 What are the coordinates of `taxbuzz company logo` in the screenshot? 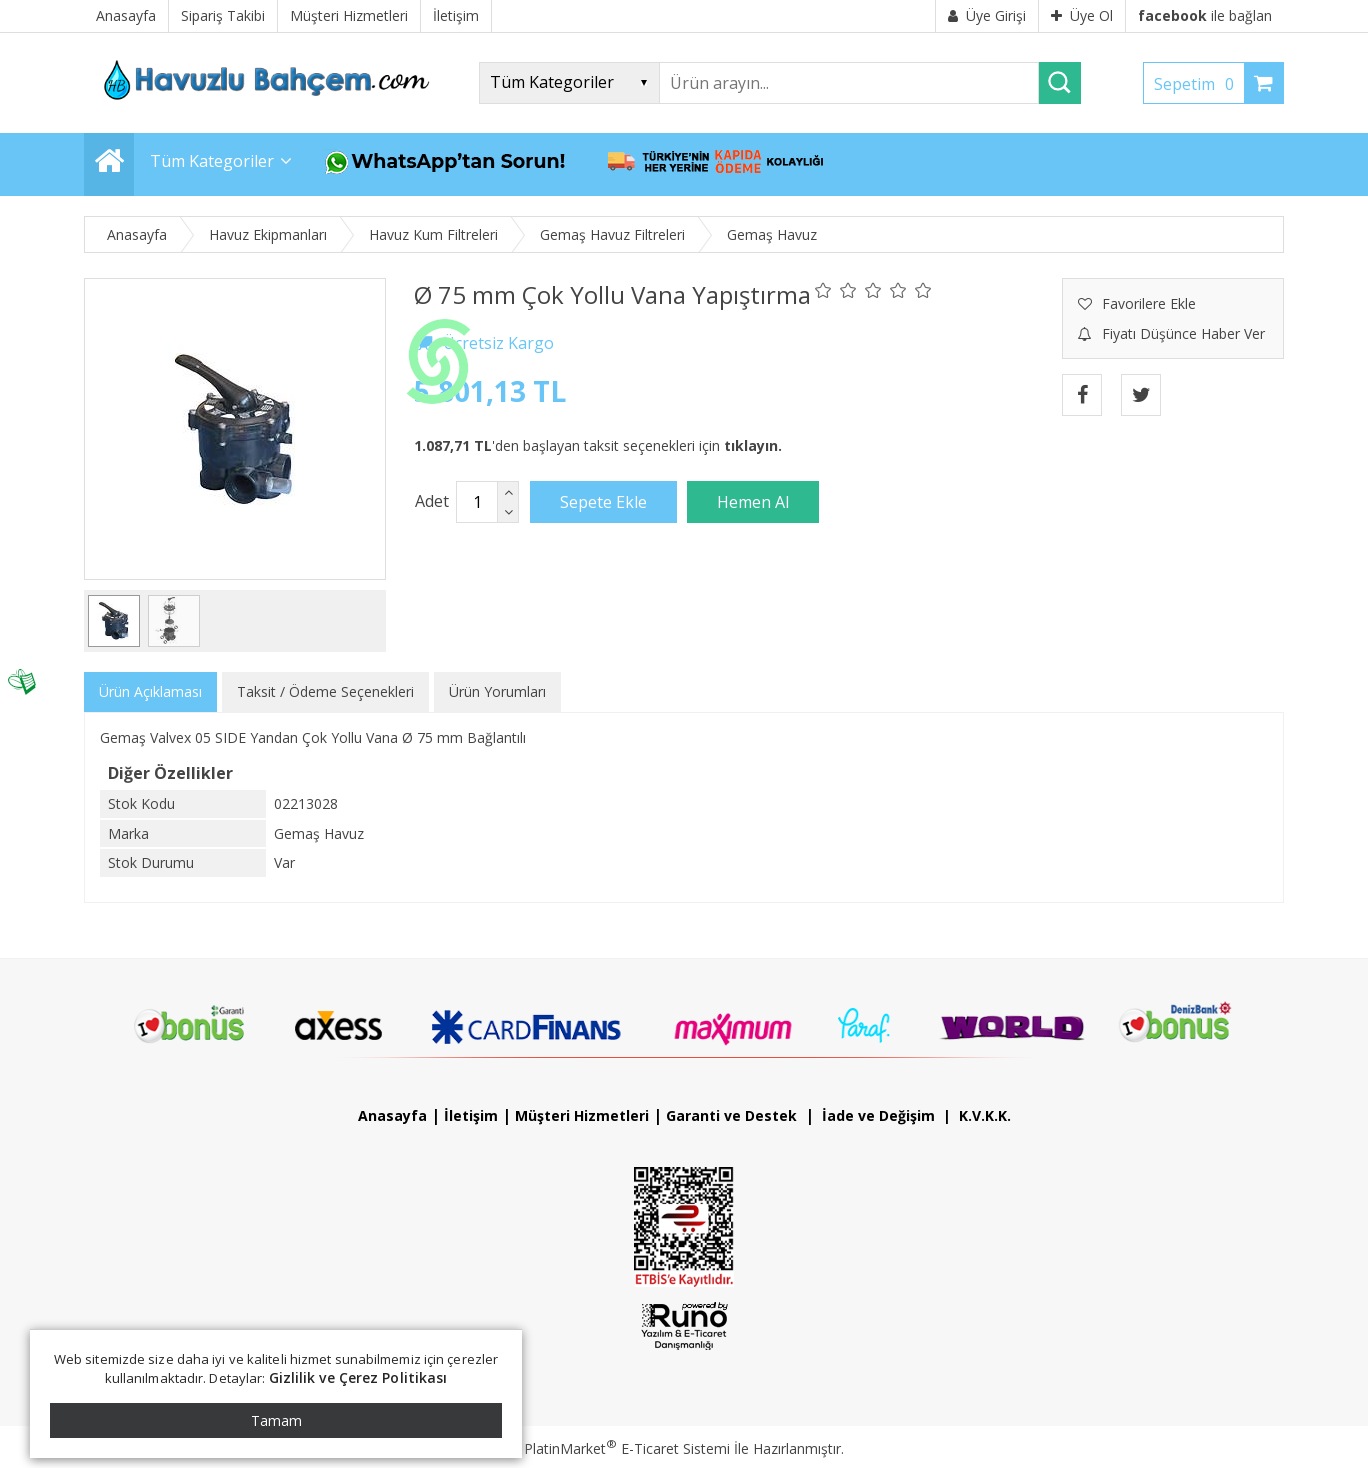 It's located at (22, 682).